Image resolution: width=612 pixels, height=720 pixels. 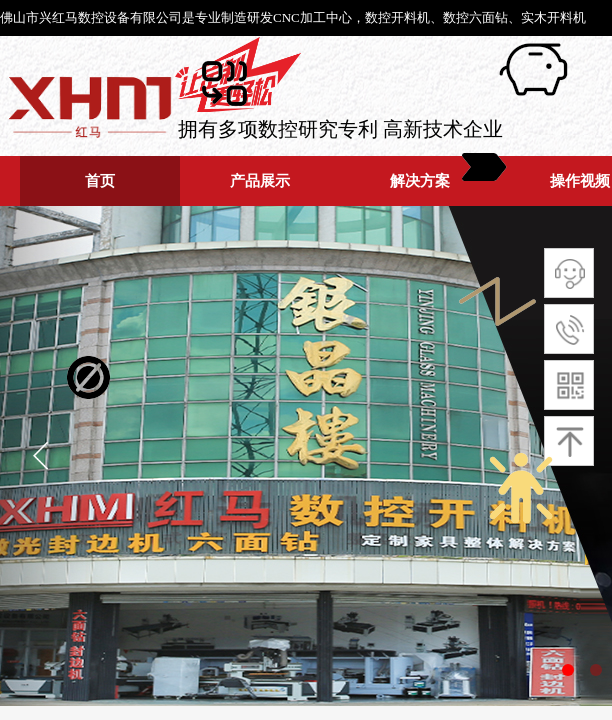 What do you see at coordinates (224, 83) in the screenshot?
I see `merge or combine selected items` at bounding box center [224, 83].